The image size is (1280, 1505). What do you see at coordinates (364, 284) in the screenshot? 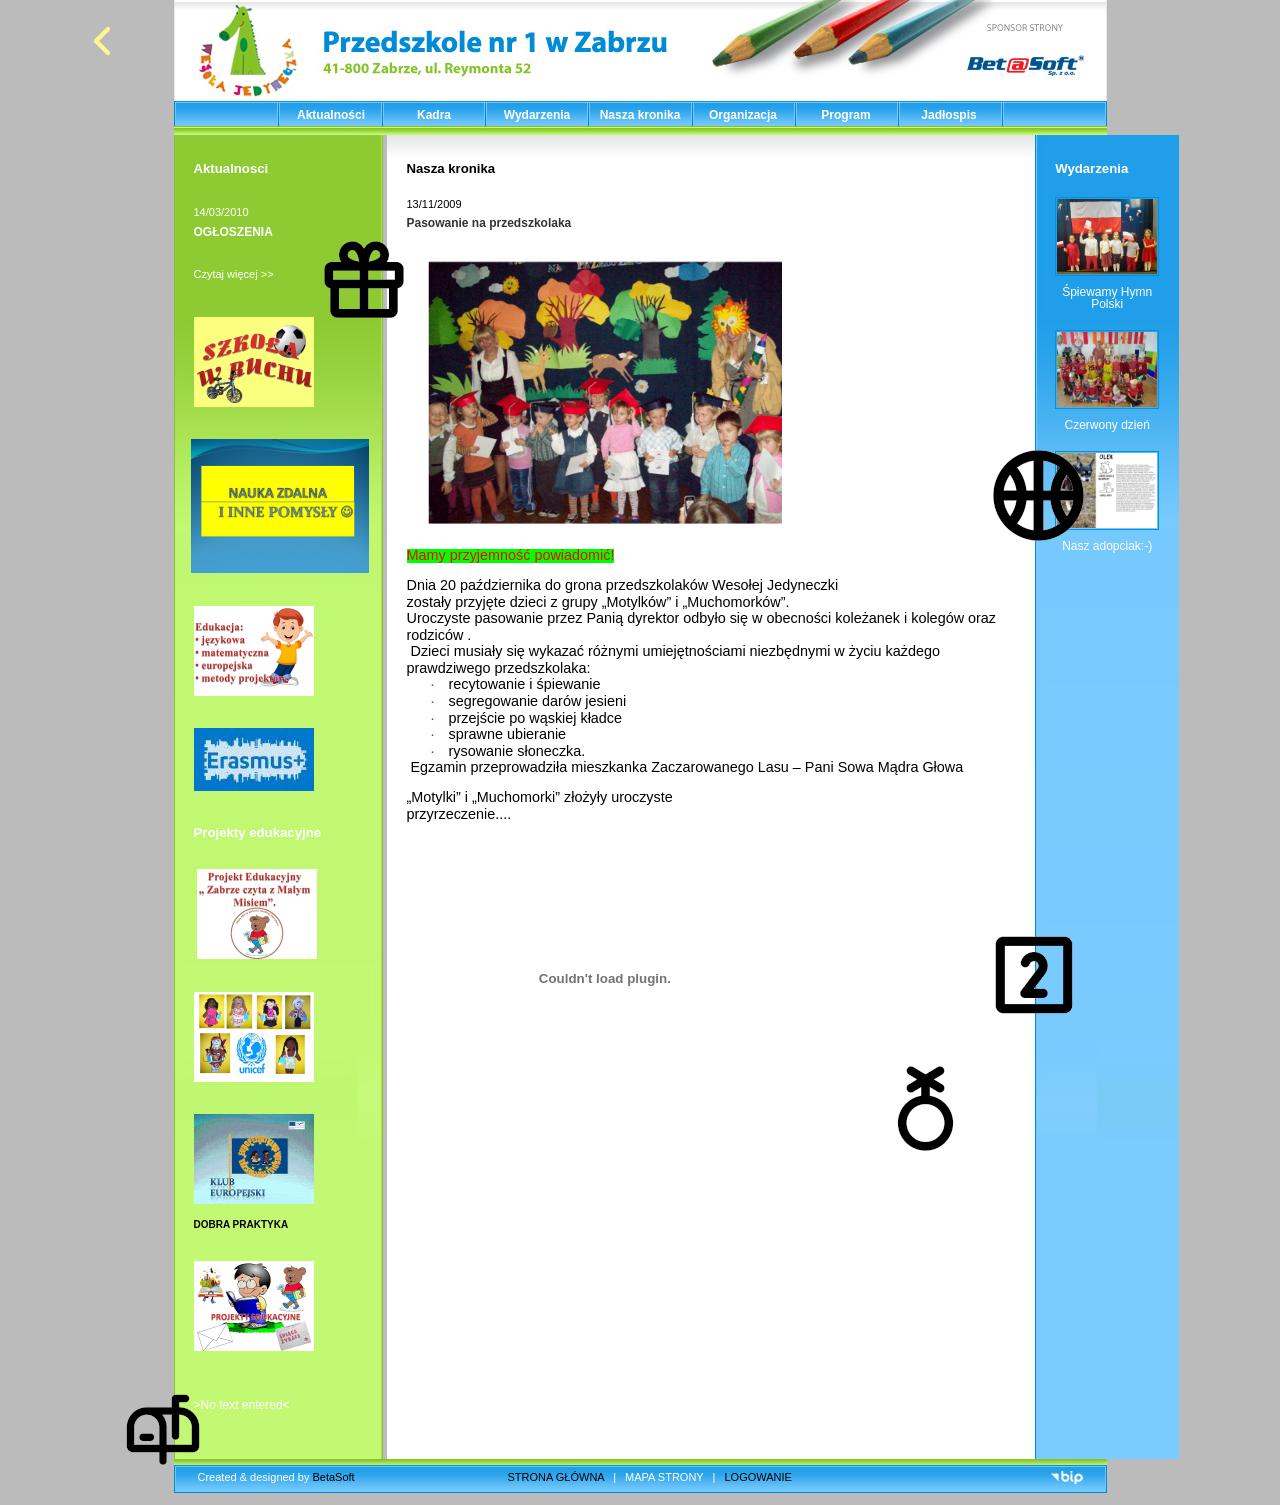
I see `view or redeem a gift` at bounding box center [364, 284].